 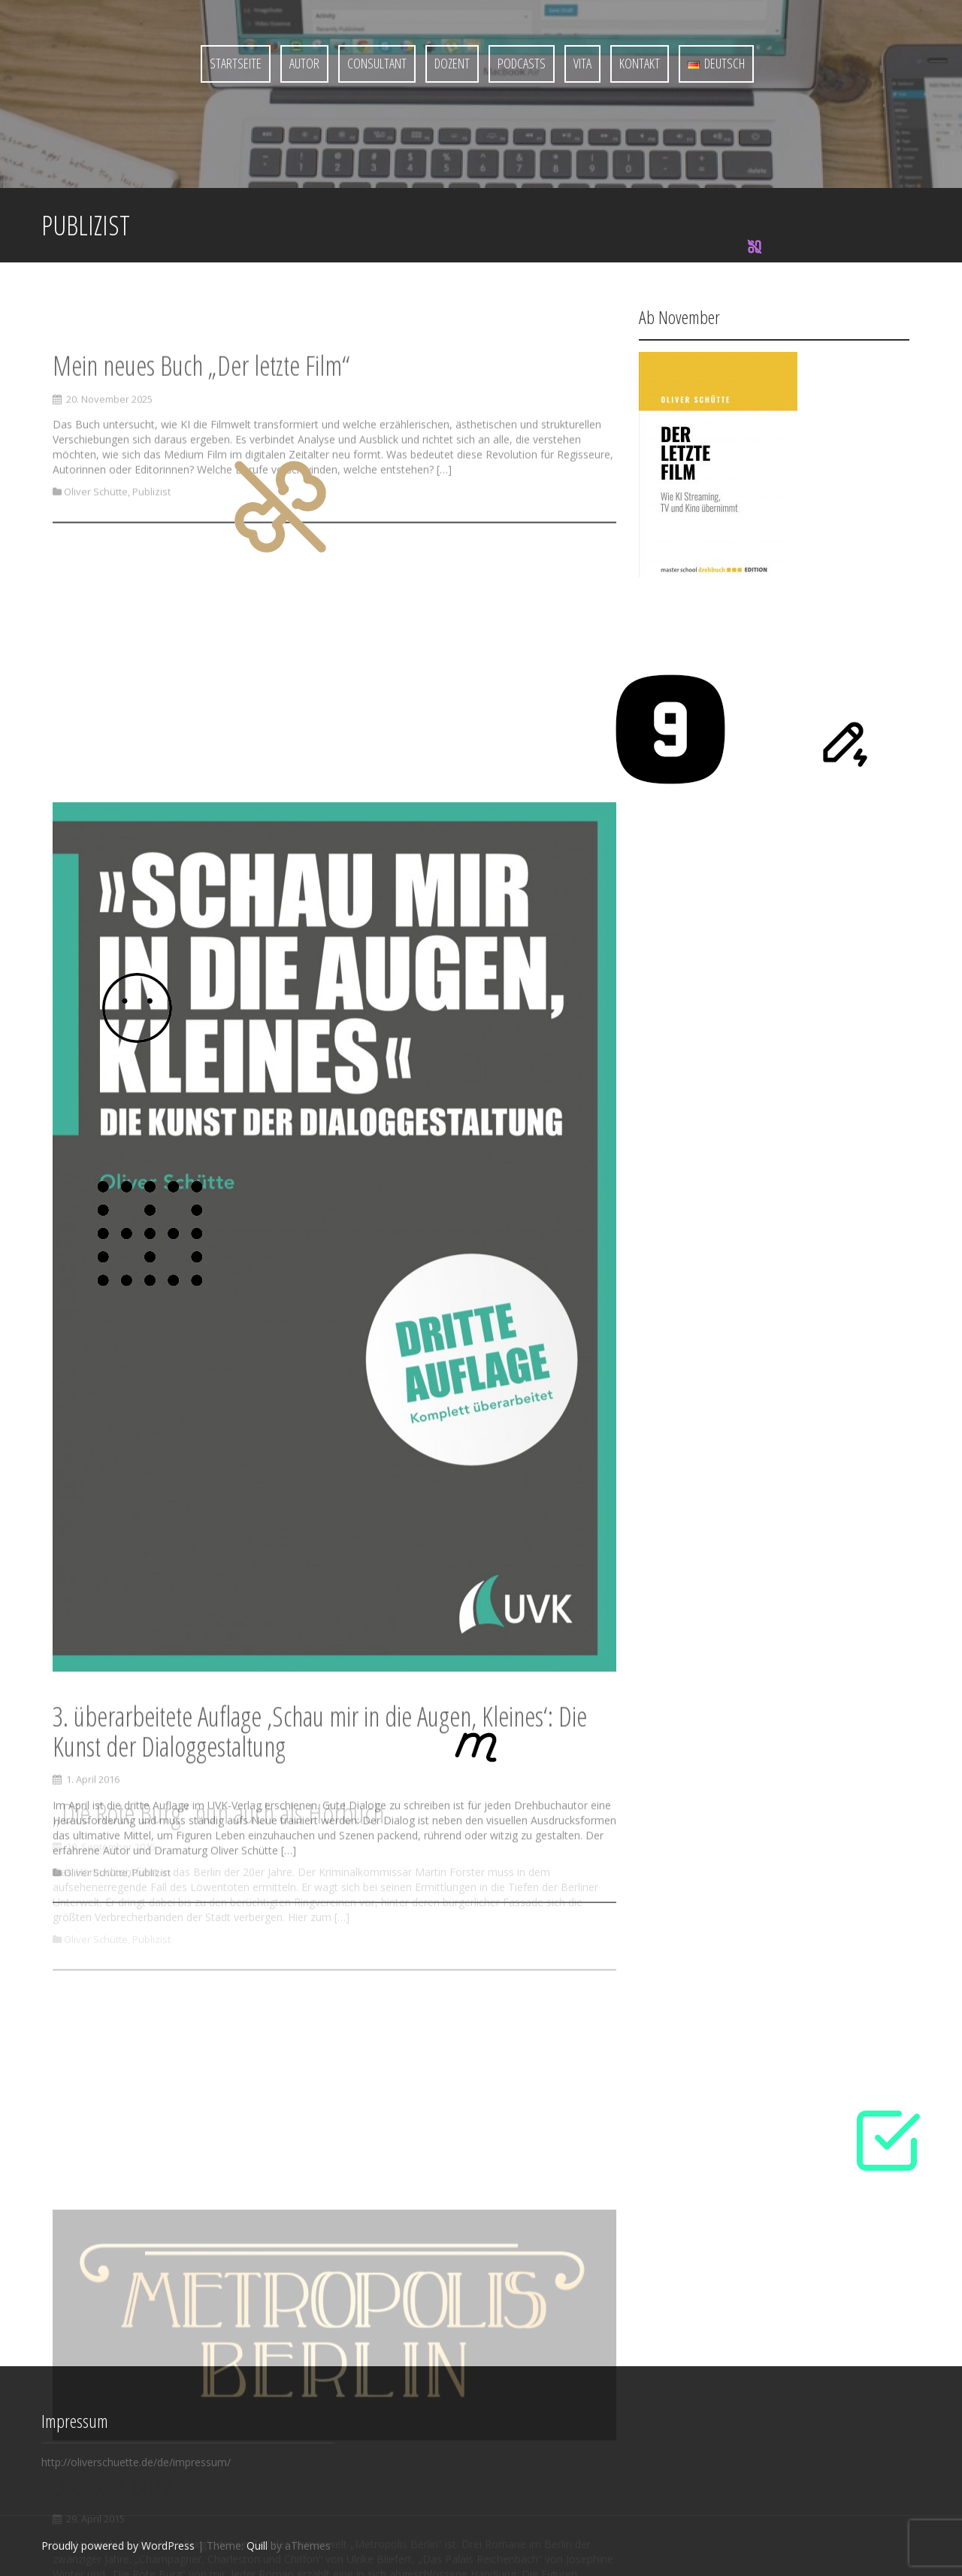 What do you see at coordinates (887, 2141) in the screenshot?
I see `mark item as complete` at bounding box center [887, 2141].